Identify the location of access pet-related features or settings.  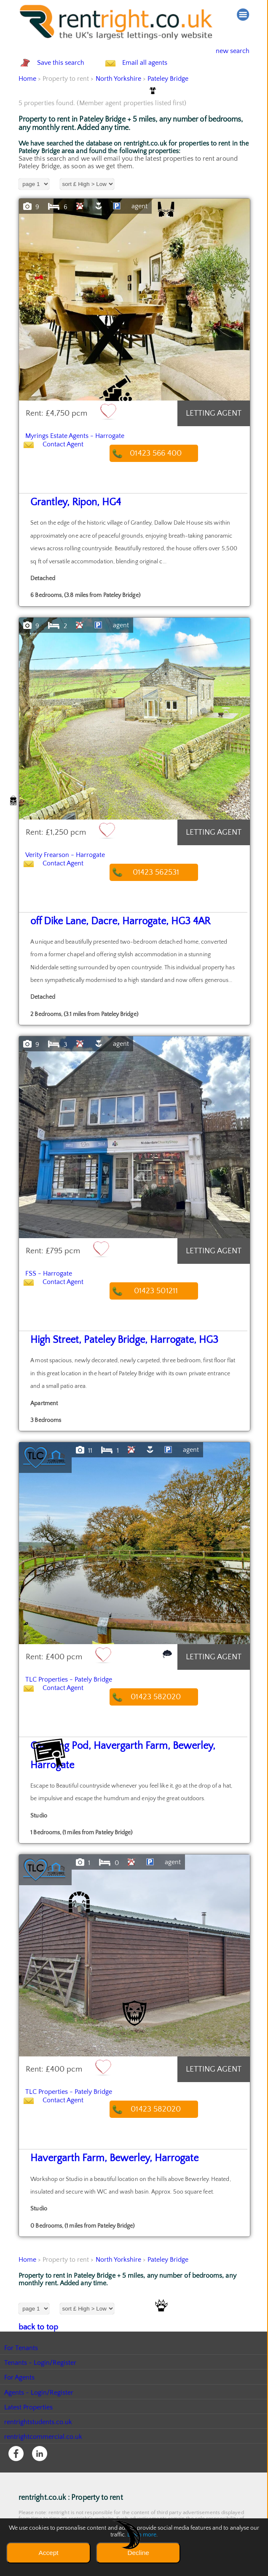
(161, 2305).